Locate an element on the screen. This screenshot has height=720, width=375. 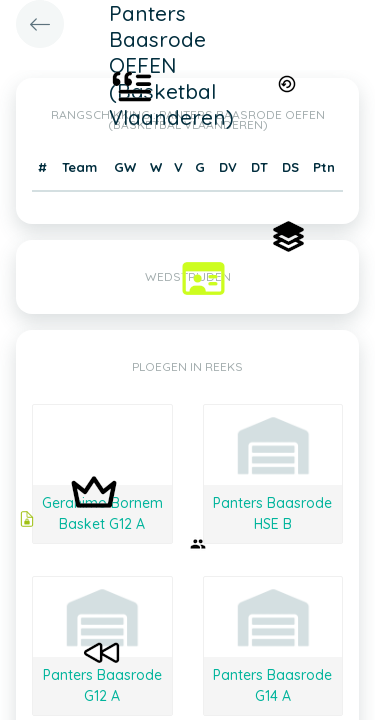
view front layer of a stack is located at coordinates (288, 236).